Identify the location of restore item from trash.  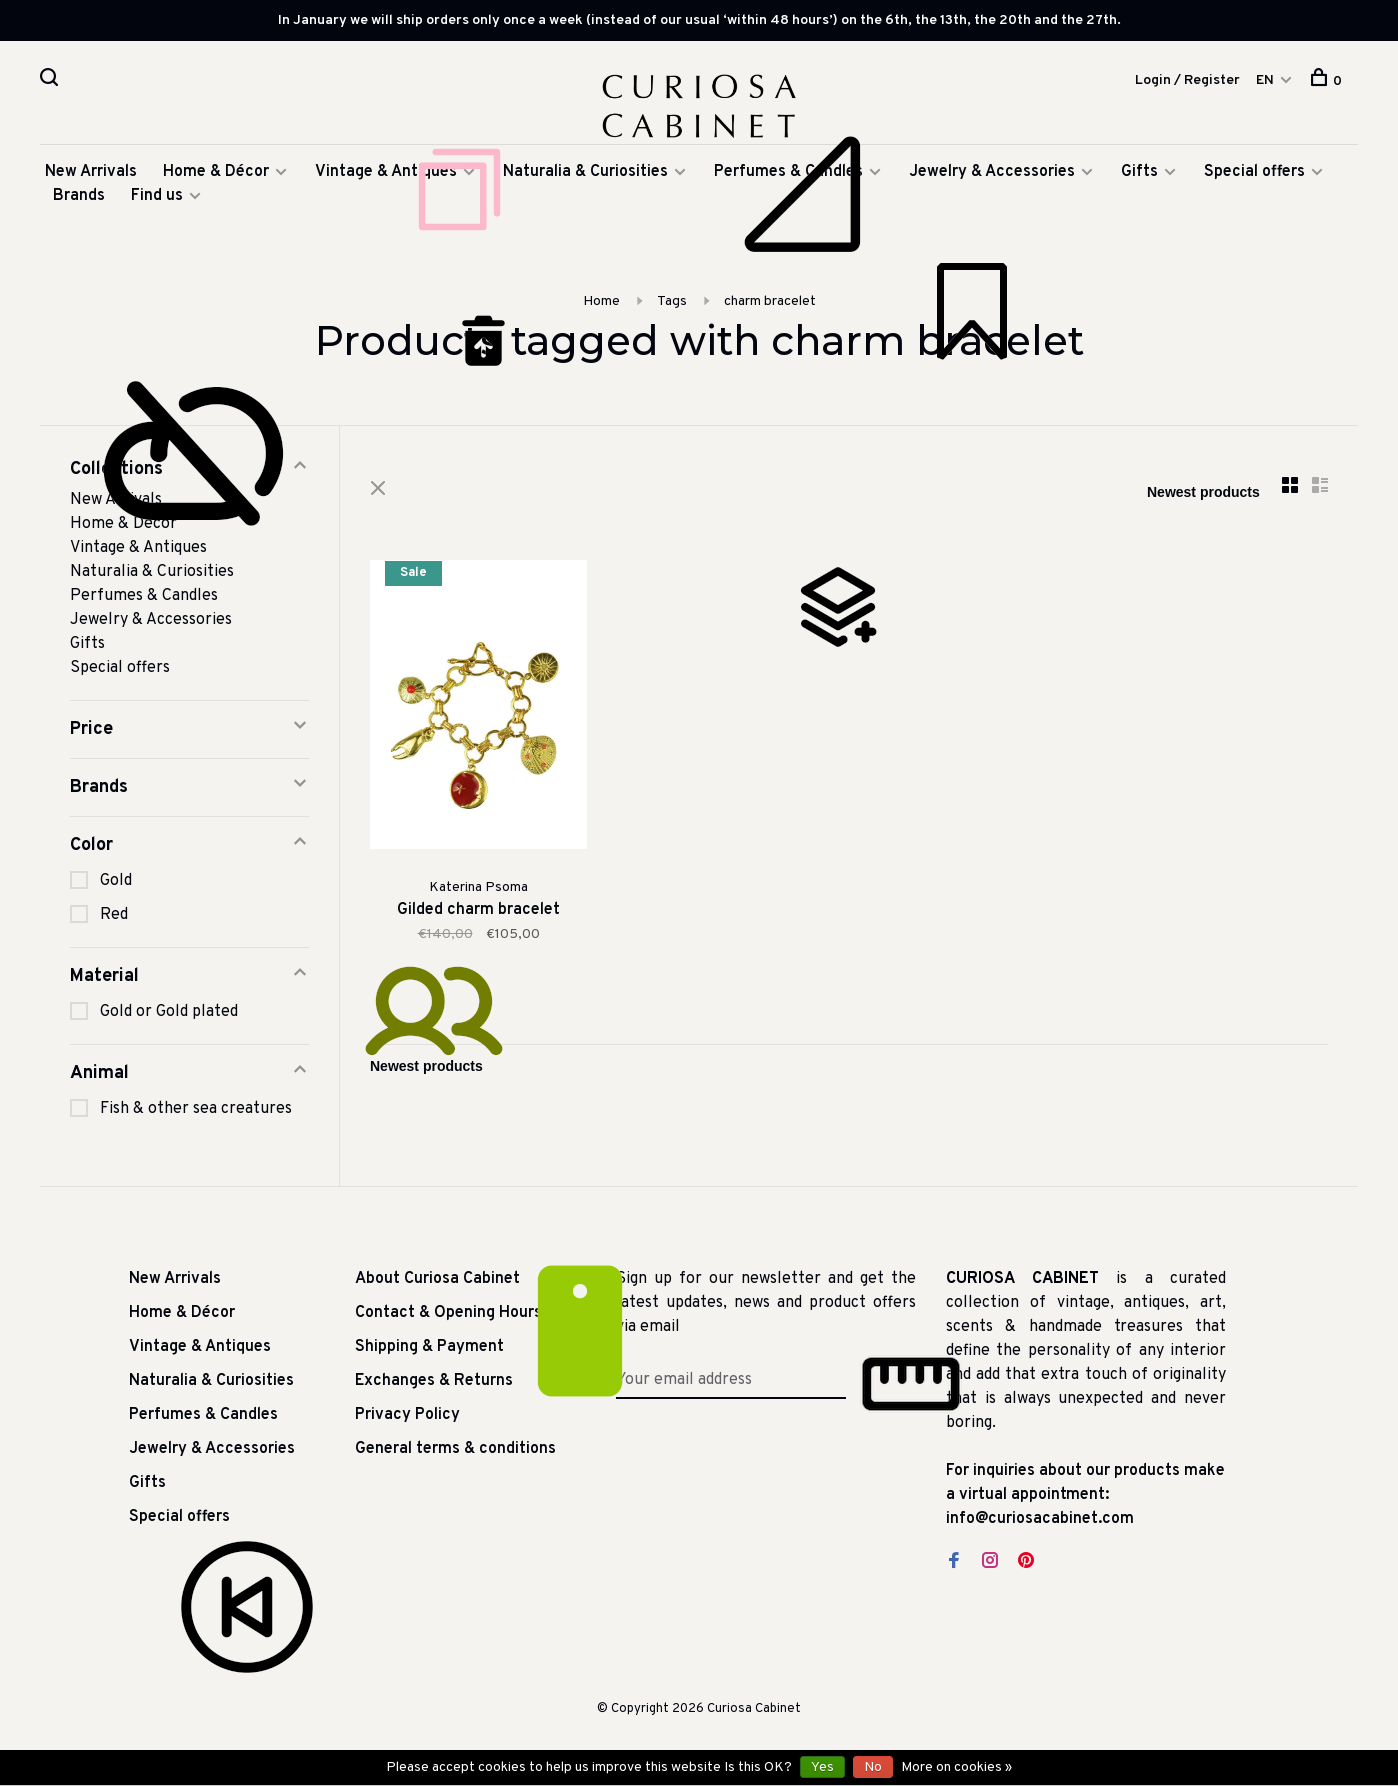
(483, 341).